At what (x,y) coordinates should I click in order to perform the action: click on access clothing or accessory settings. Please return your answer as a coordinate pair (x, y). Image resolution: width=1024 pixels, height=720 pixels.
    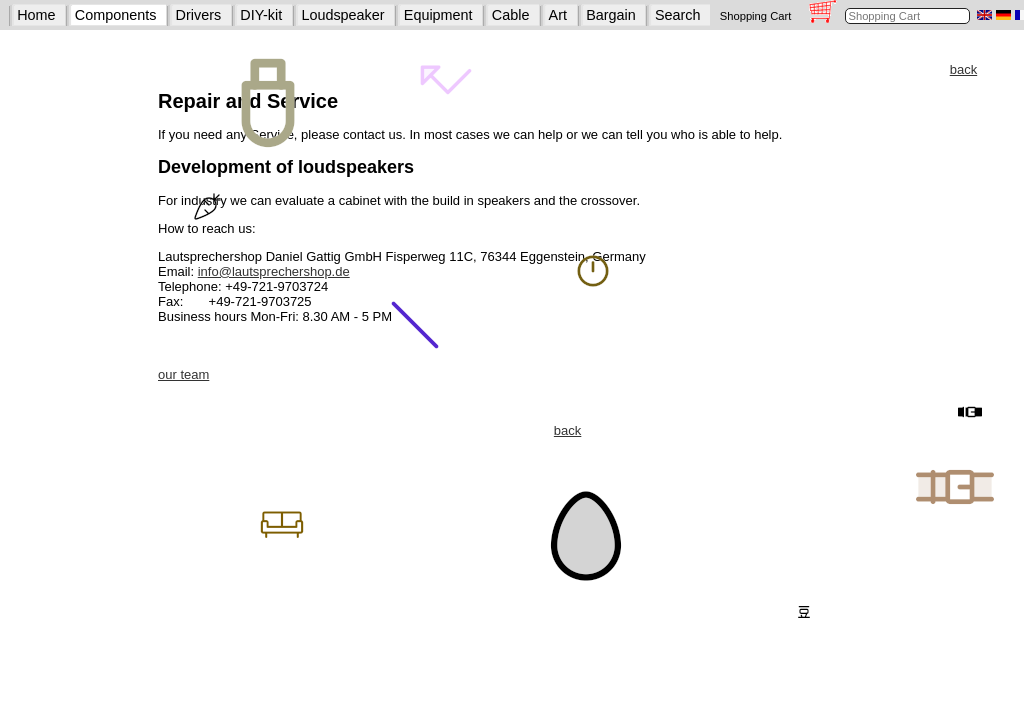
    Looking at the image, I should click on (955, 487).